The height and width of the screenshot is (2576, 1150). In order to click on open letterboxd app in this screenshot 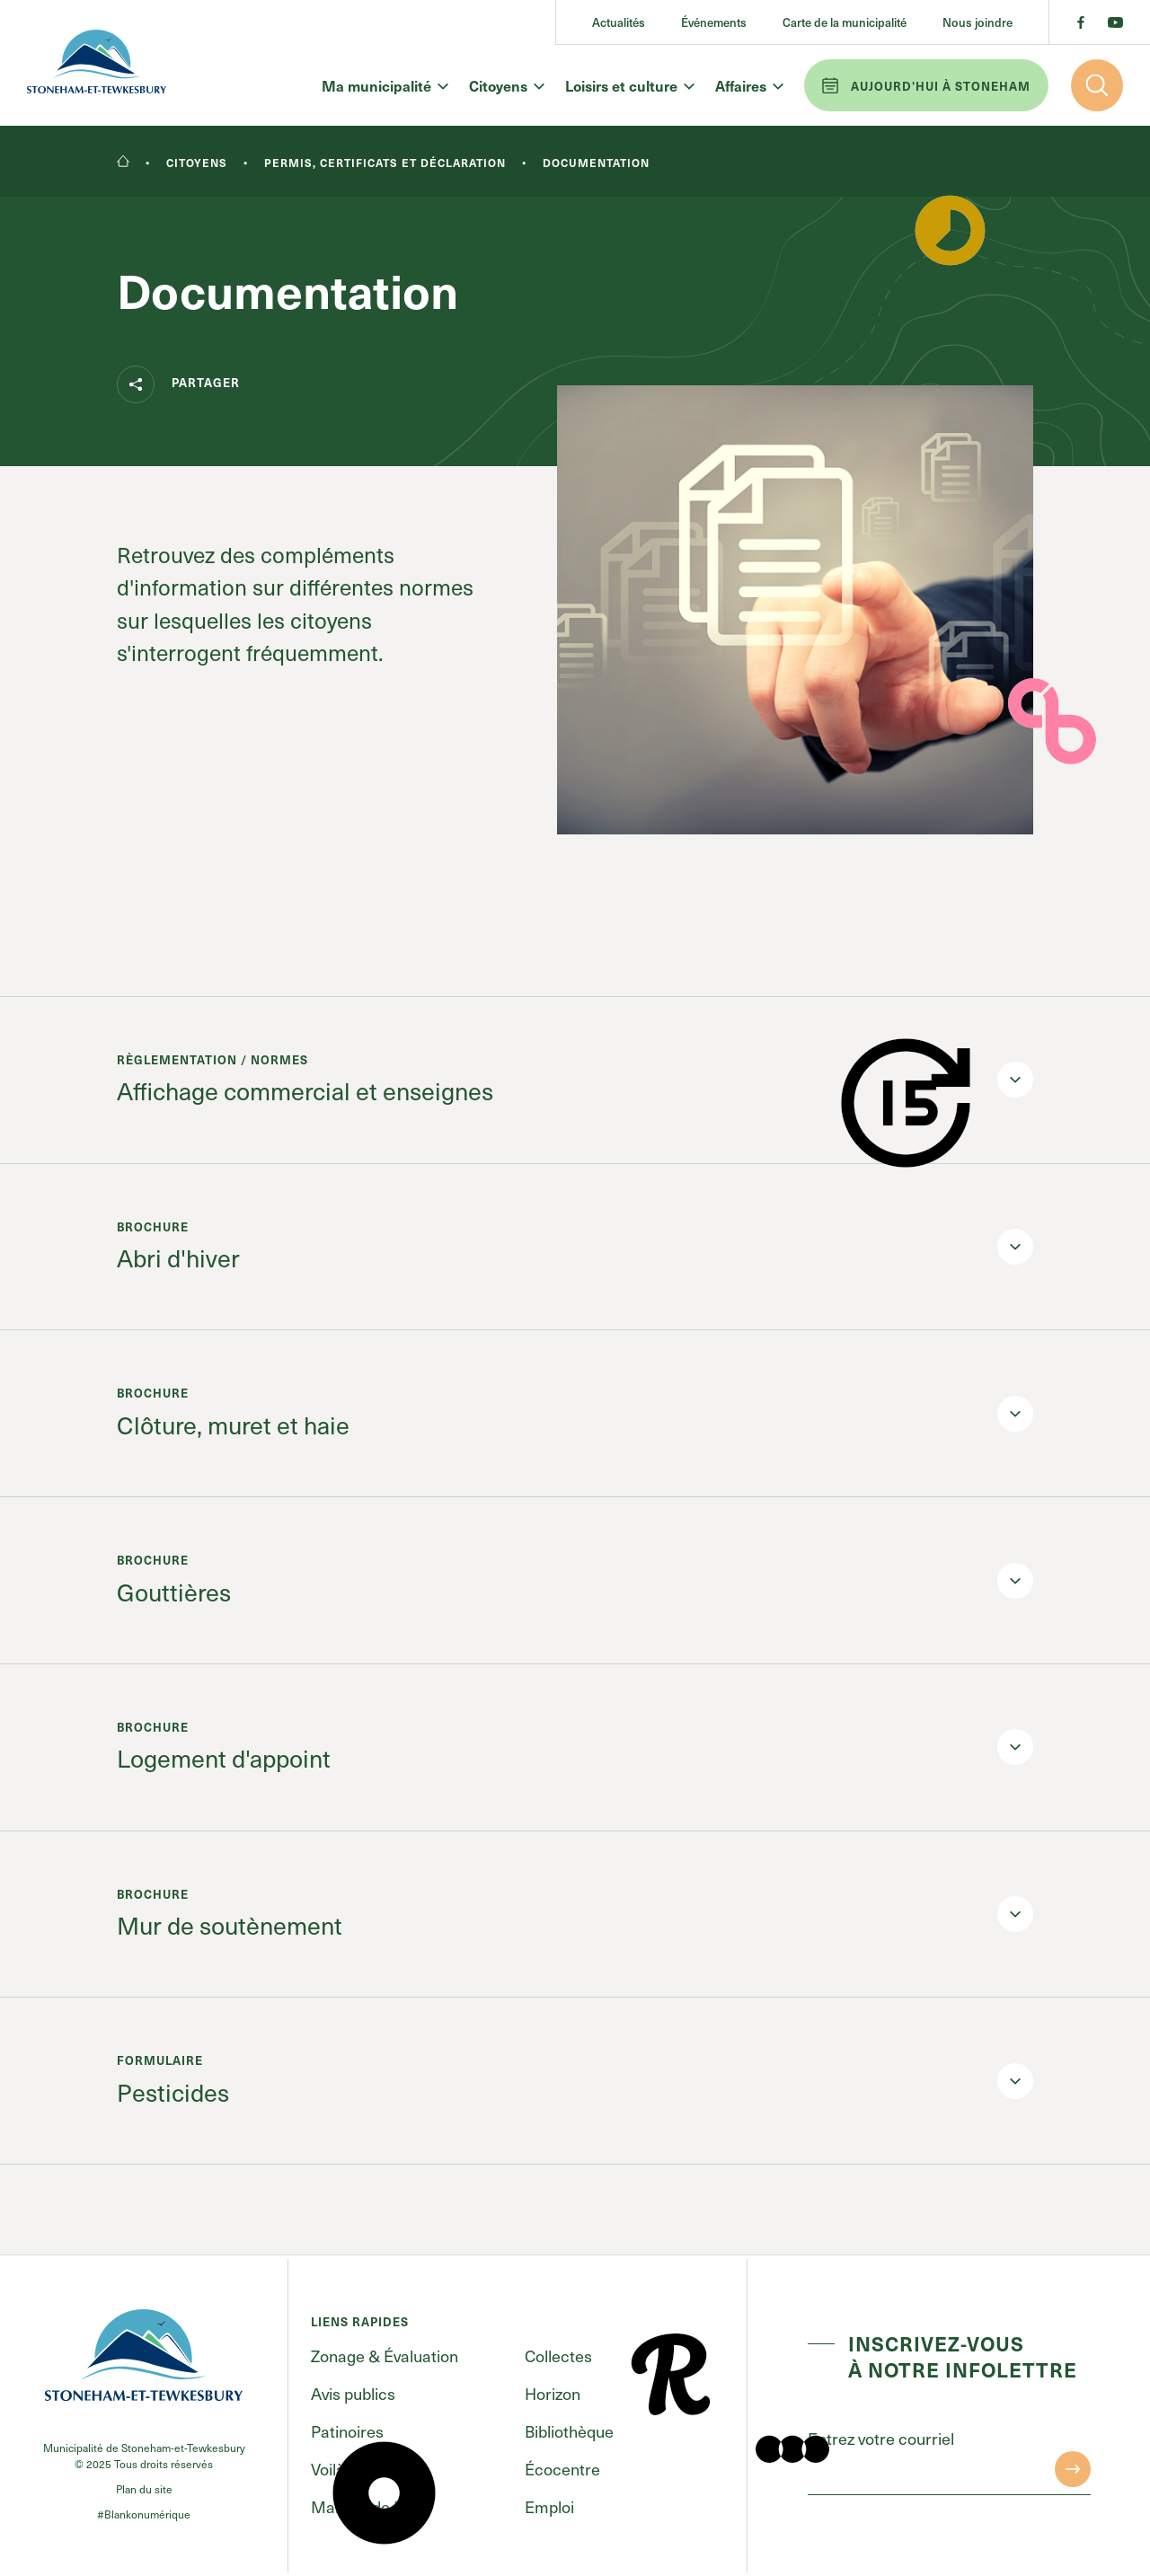, I will do `click(792, 2450)`.